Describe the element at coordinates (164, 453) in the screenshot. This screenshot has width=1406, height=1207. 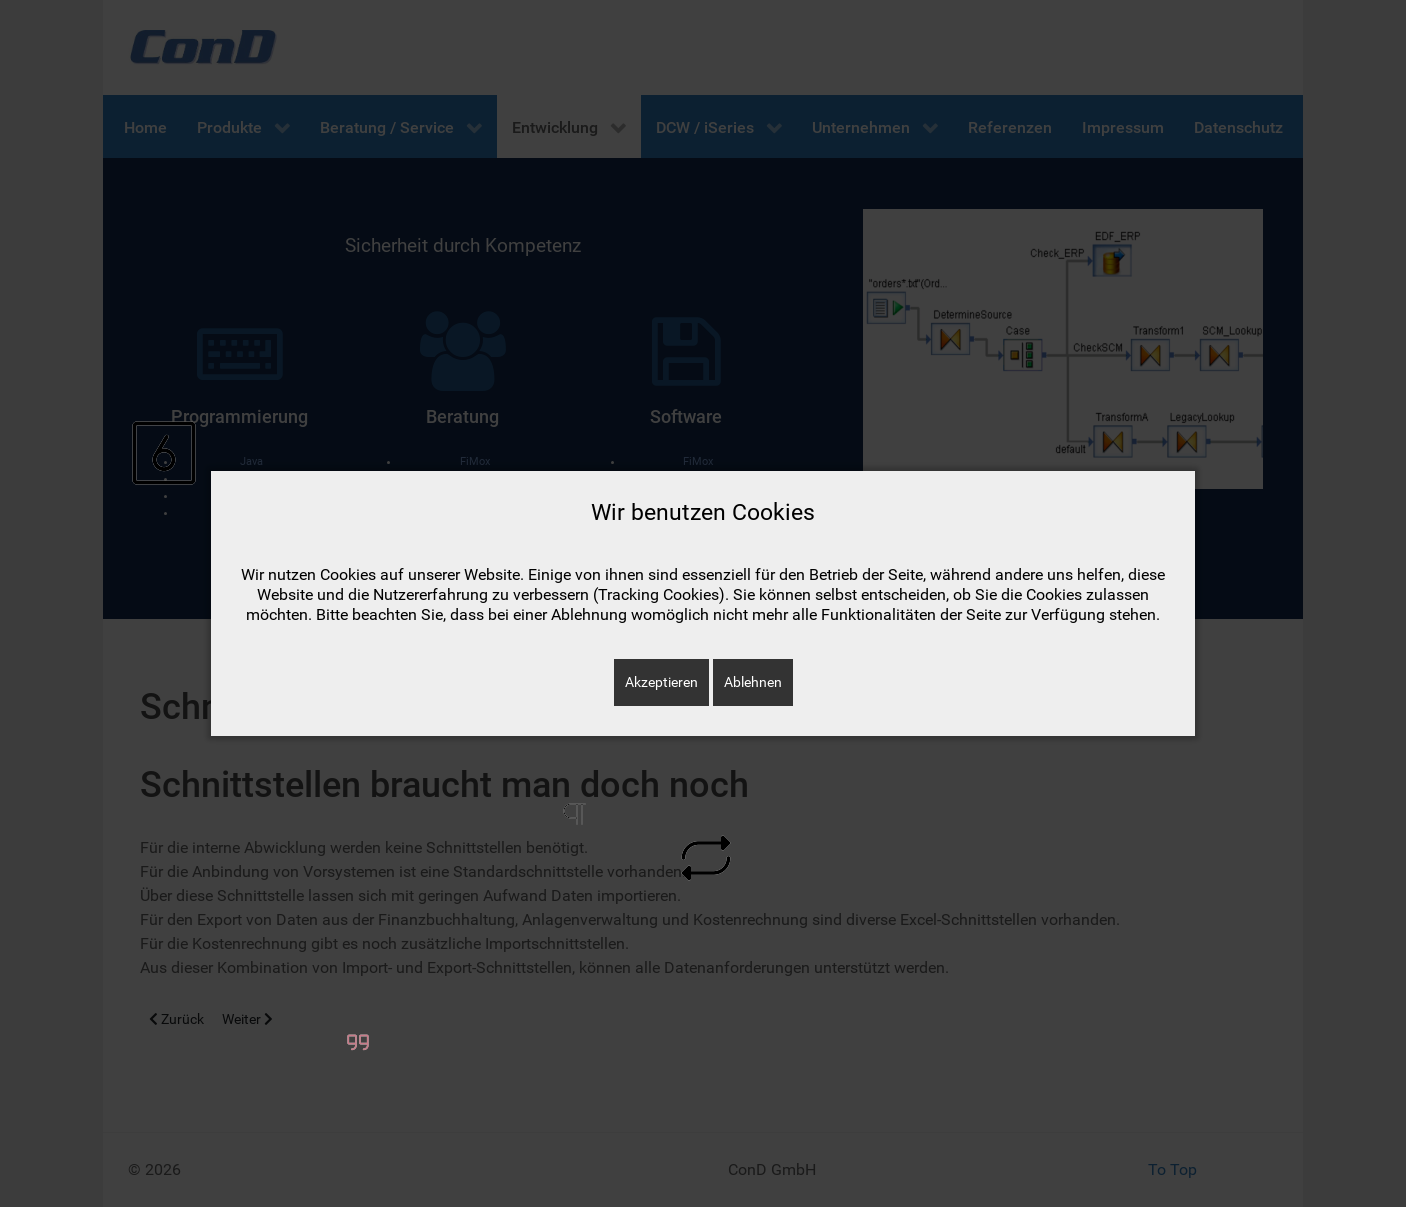
I see `select or input the number six` at that location.